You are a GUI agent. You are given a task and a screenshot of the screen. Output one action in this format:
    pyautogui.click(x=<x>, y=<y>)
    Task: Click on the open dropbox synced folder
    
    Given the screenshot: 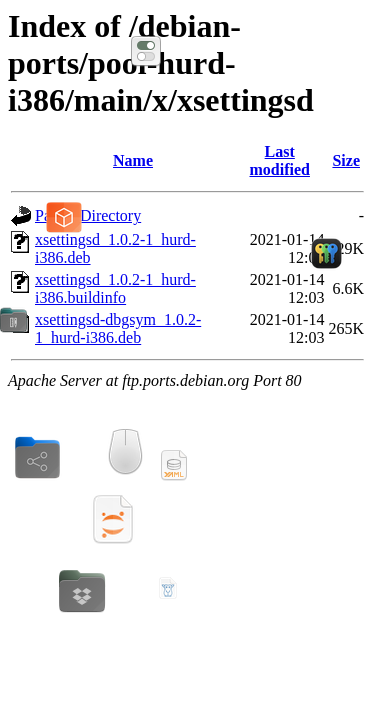 What is the action you would take?
    pyautogui.click(x=82, y=591)
    